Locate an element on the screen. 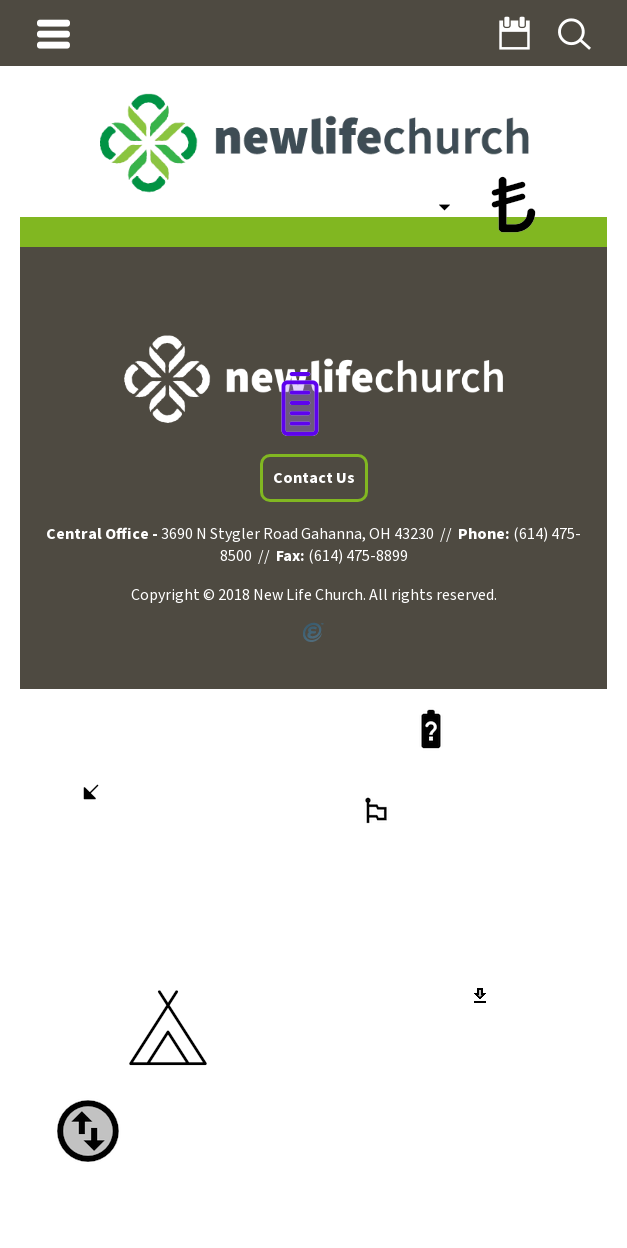 The width and height of the screenshot is (627, 1248). navigate to the bottom-left corner is located at coordinates (91, 792).